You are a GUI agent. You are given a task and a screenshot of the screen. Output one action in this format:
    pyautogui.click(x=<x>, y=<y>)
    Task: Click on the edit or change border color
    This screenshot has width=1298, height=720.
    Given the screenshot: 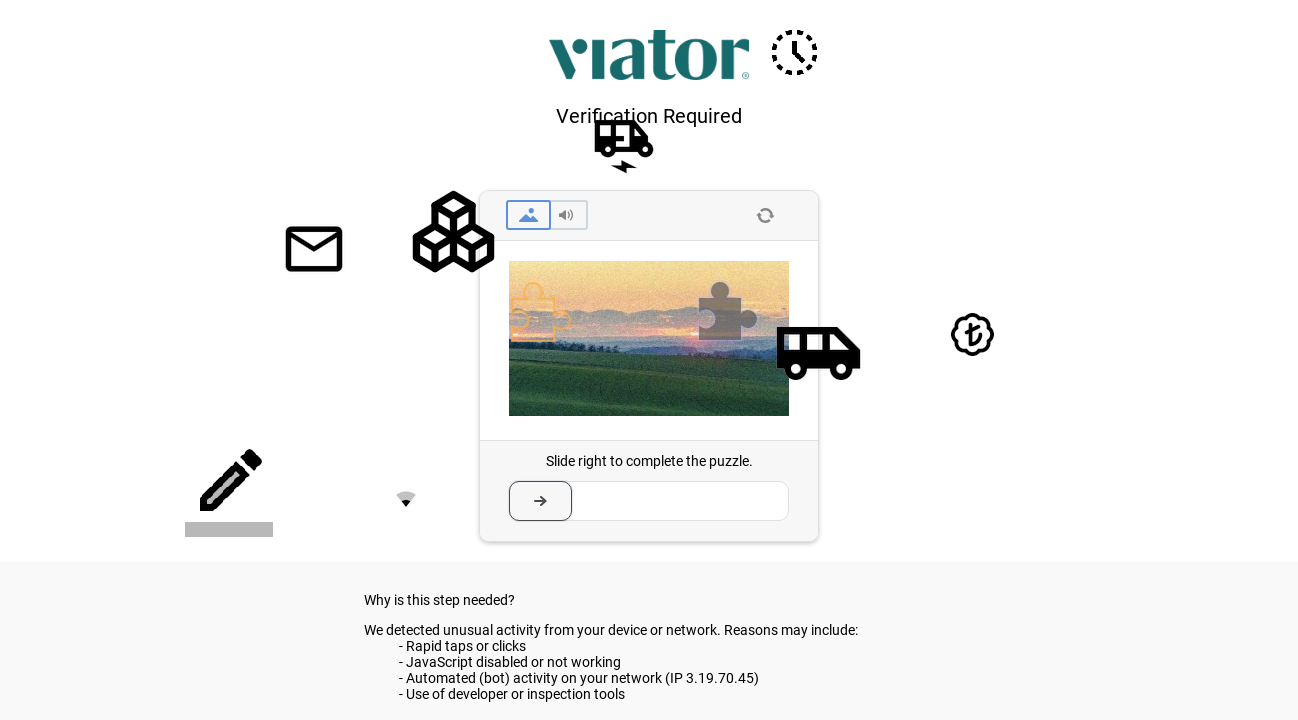 What is the action you would take?
    pyautogui.click(x=229, y=493)
    